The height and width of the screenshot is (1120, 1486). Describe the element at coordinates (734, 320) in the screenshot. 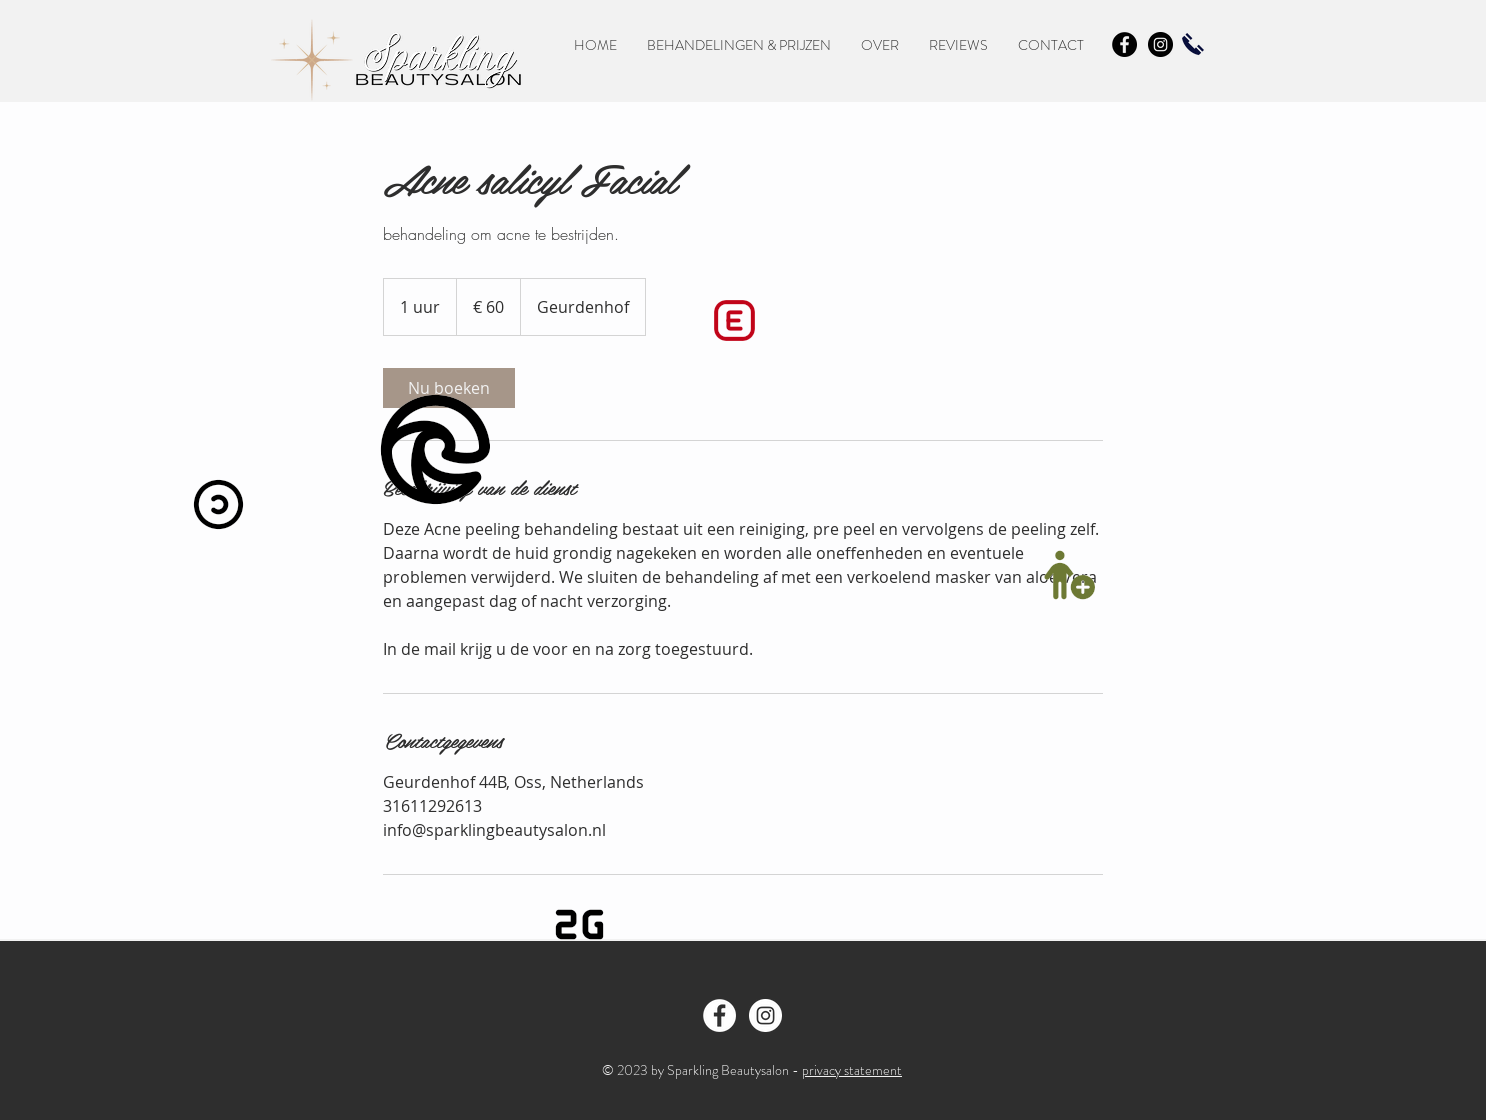

I see `visit etsy store or marketplace` at that location.